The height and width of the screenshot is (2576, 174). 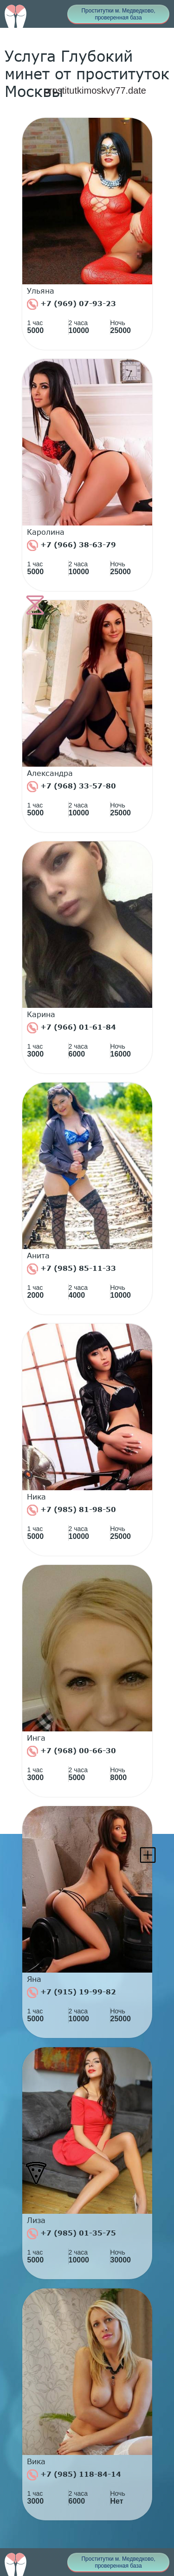 I want to click on add new file or content to a diff, so click(x=148, y=1855).